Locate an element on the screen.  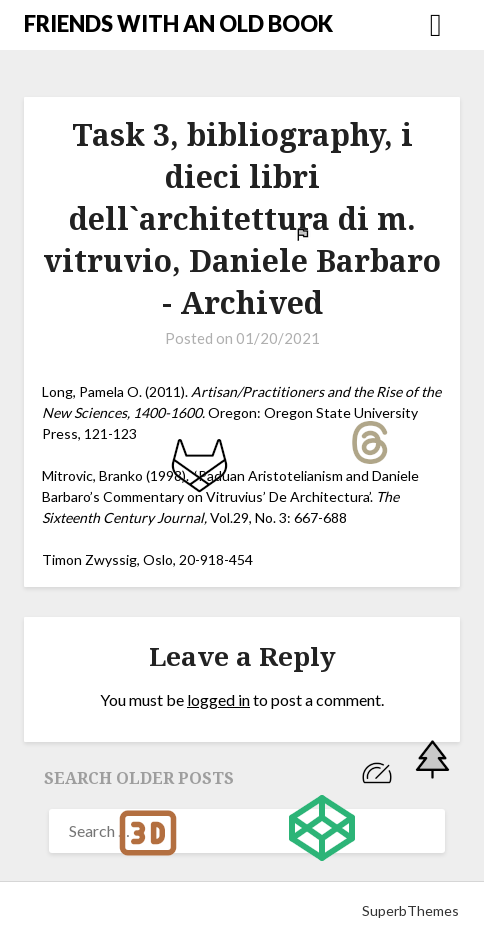
open the Threads app is located at coordinates (370, 442).